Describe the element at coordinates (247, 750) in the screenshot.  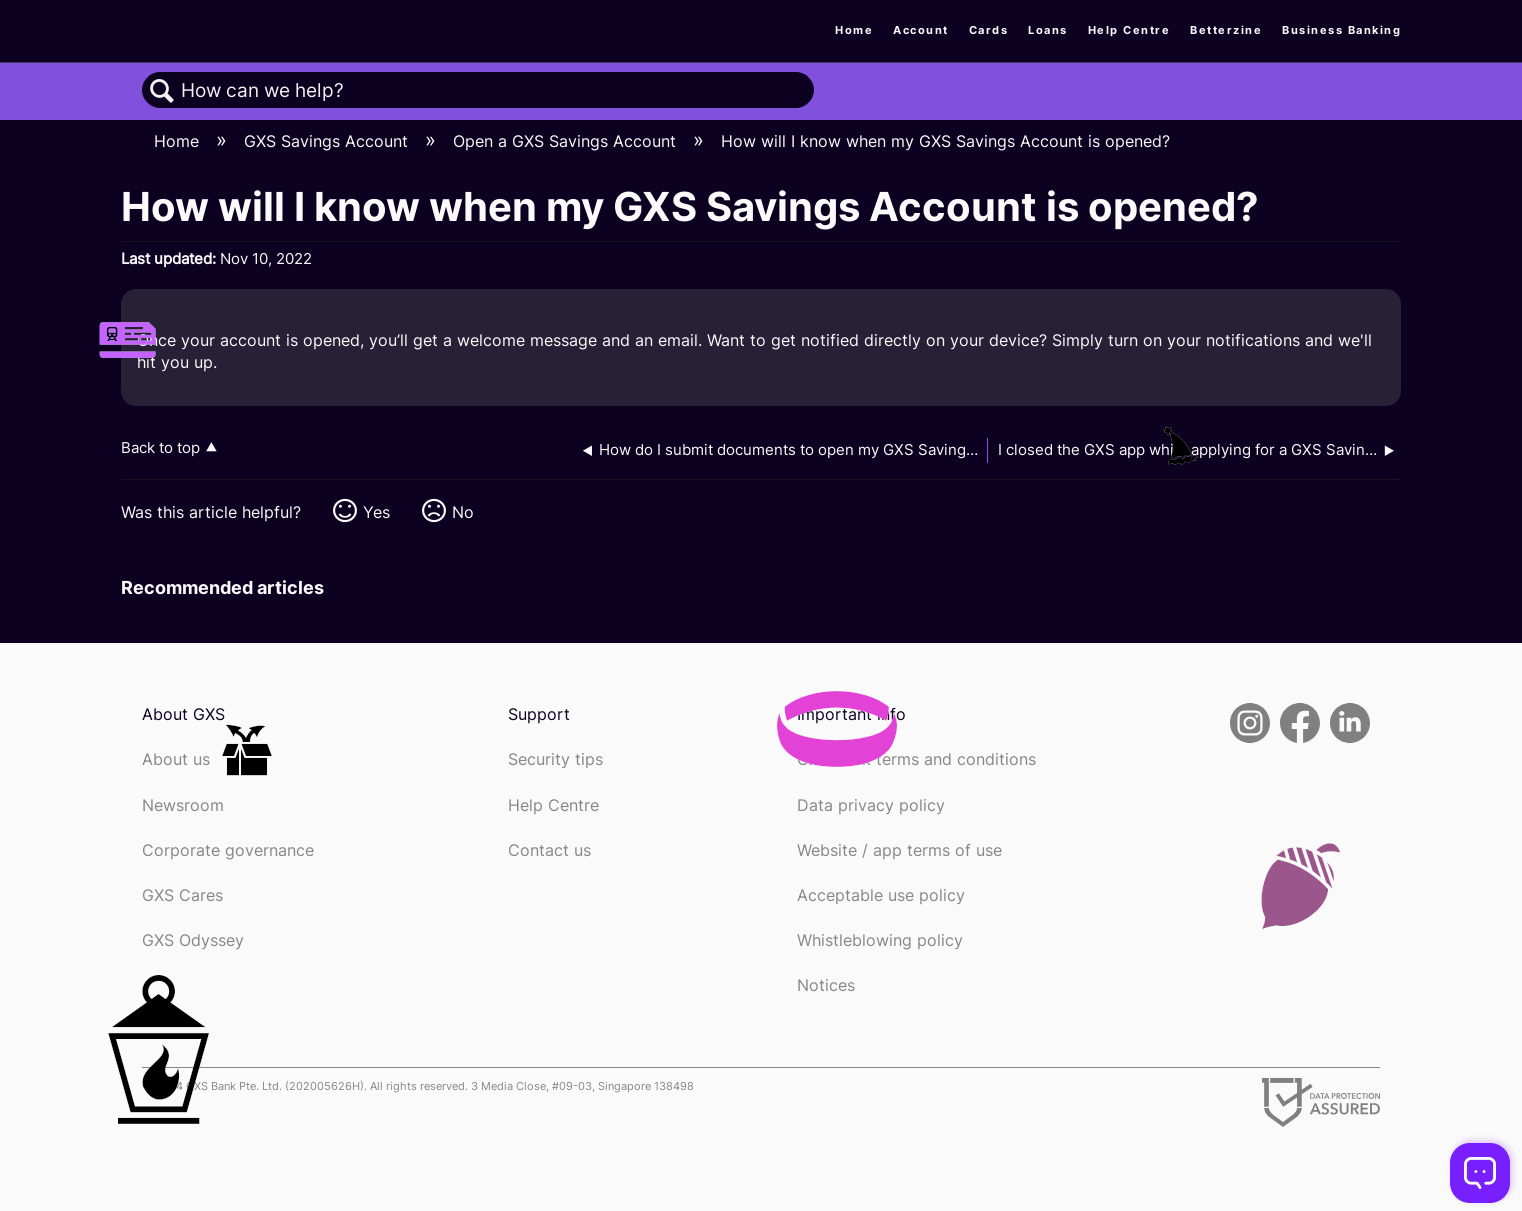
I see `unpack or open a delivery` at that location.